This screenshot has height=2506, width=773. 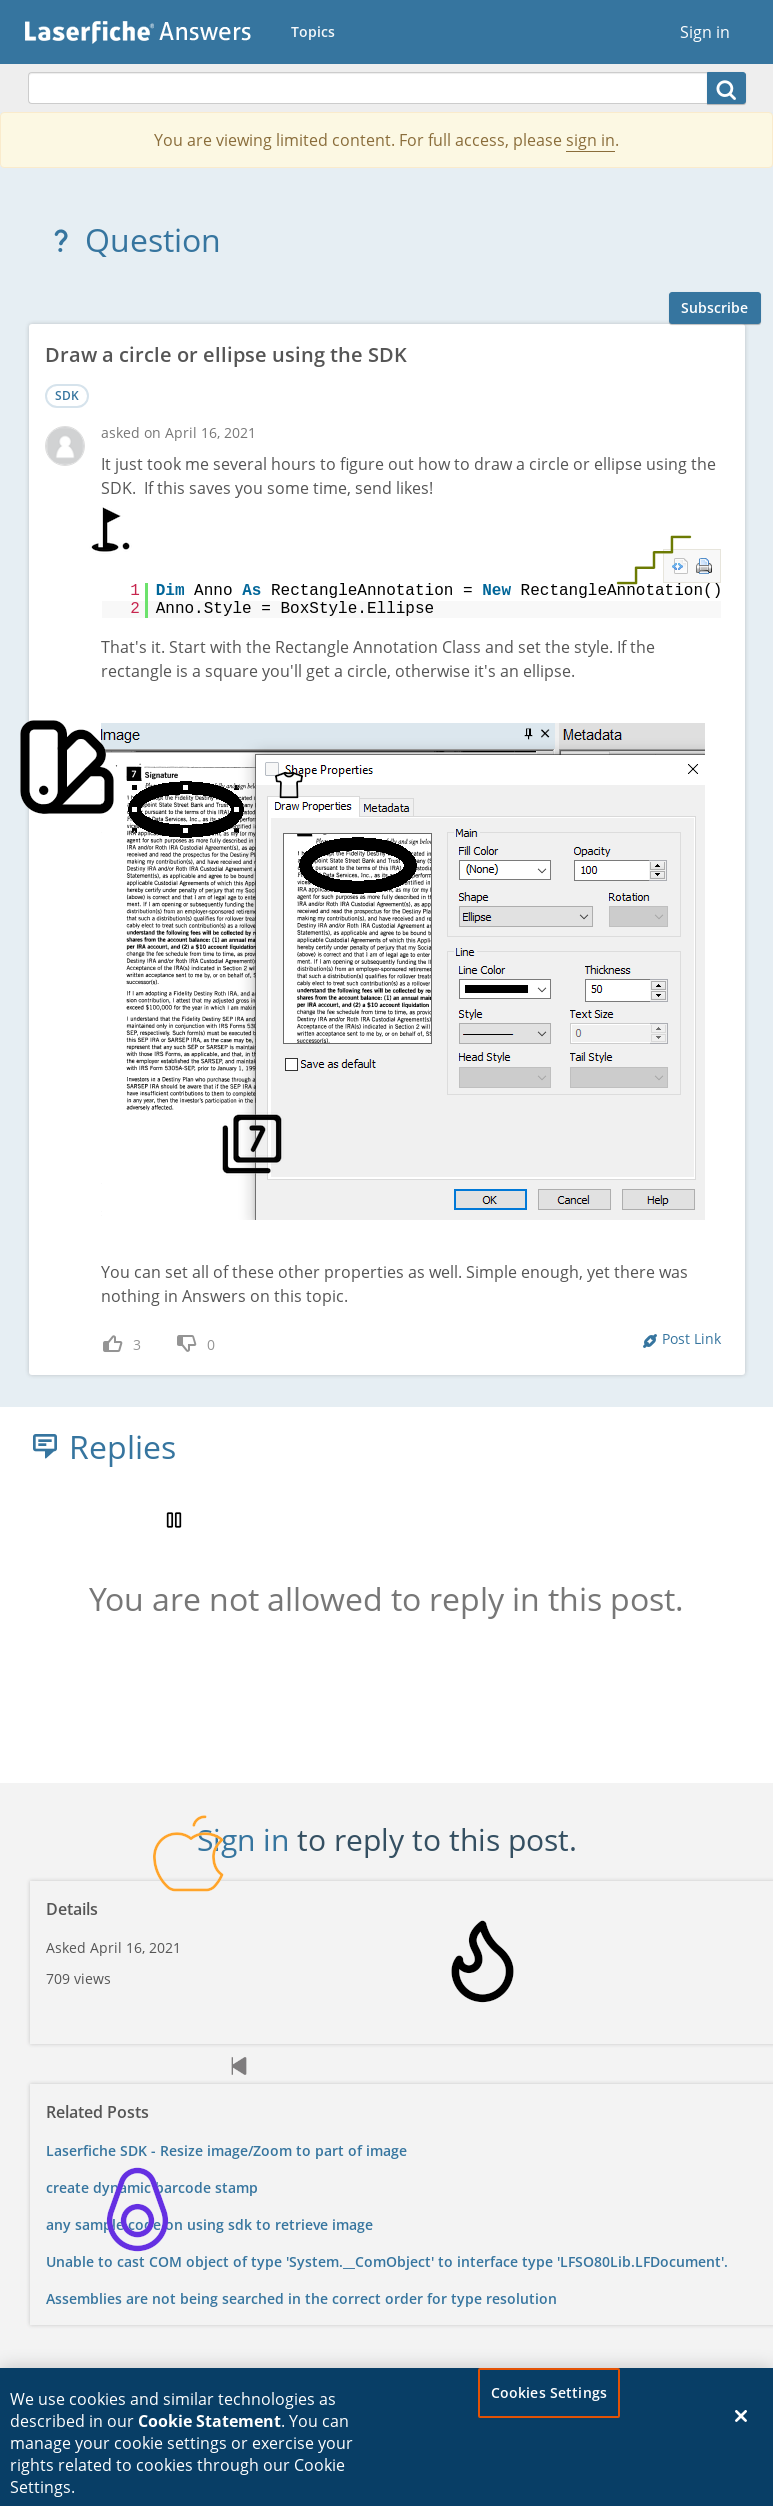 What do you see at coordinates (109, 529) in the screenshot?
I see `view nearby golf courses` at bounding box center [109, 529].